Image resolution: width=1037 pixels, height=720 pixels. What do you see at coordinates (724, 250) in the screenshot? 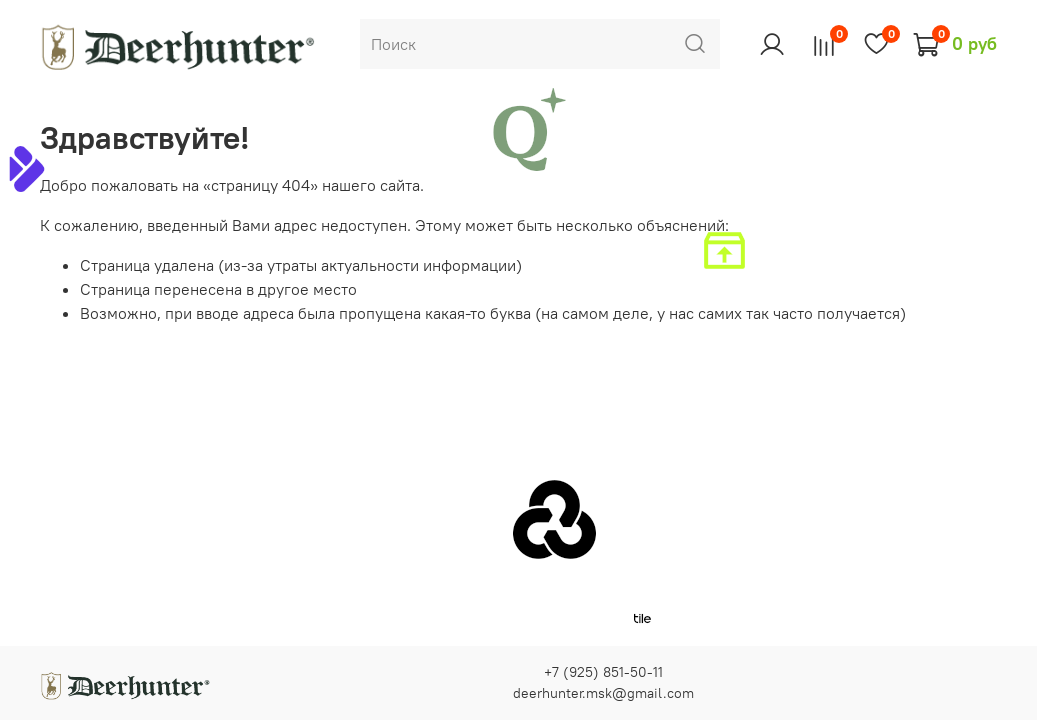
I see `unarchive a message or item from inbox` at bounding box center [724, 250].